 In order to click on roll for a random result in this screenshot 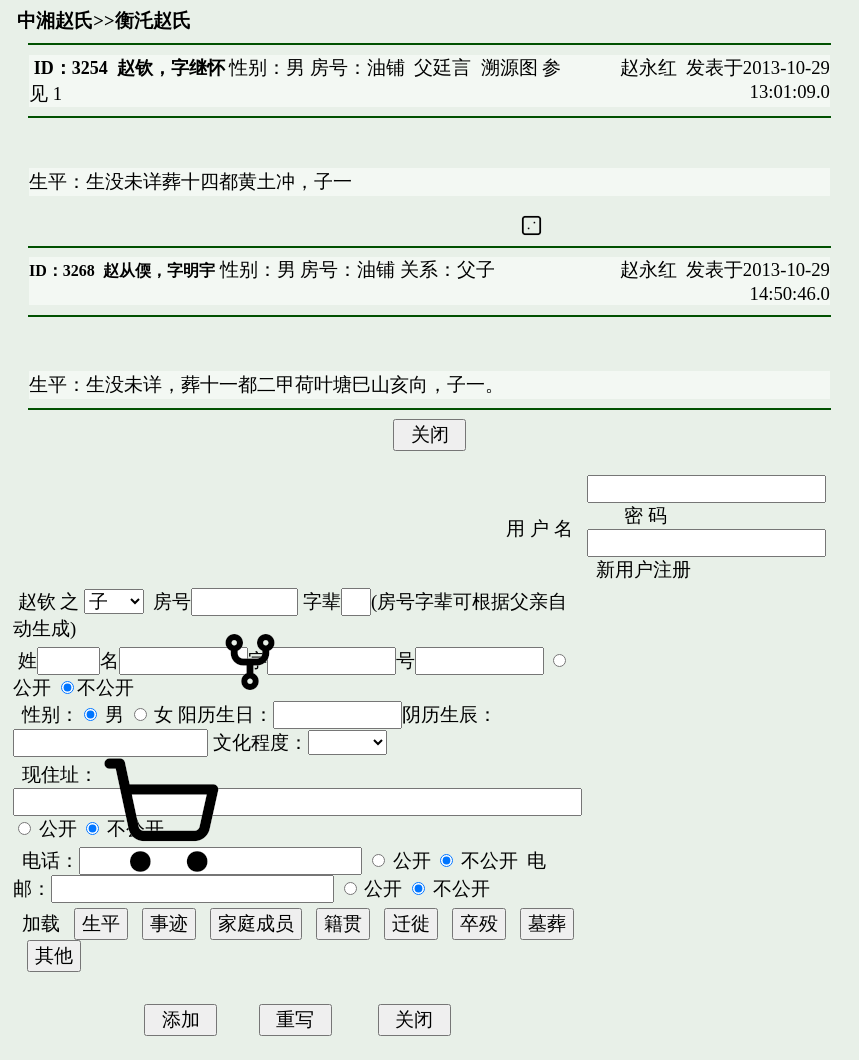, I will do `click(531, 225)`.